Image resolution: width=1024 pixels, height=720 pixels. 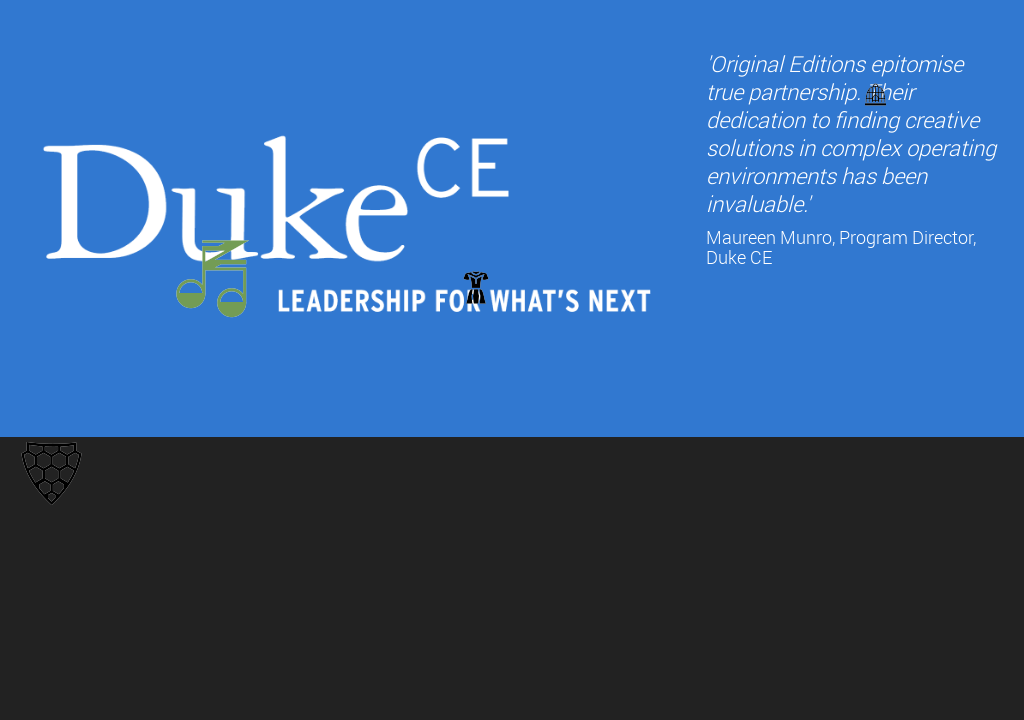 What do you see at coordinates (476, 287) in the screenshot?
I see `view travel outfit options` at bounding box center [476, 287].